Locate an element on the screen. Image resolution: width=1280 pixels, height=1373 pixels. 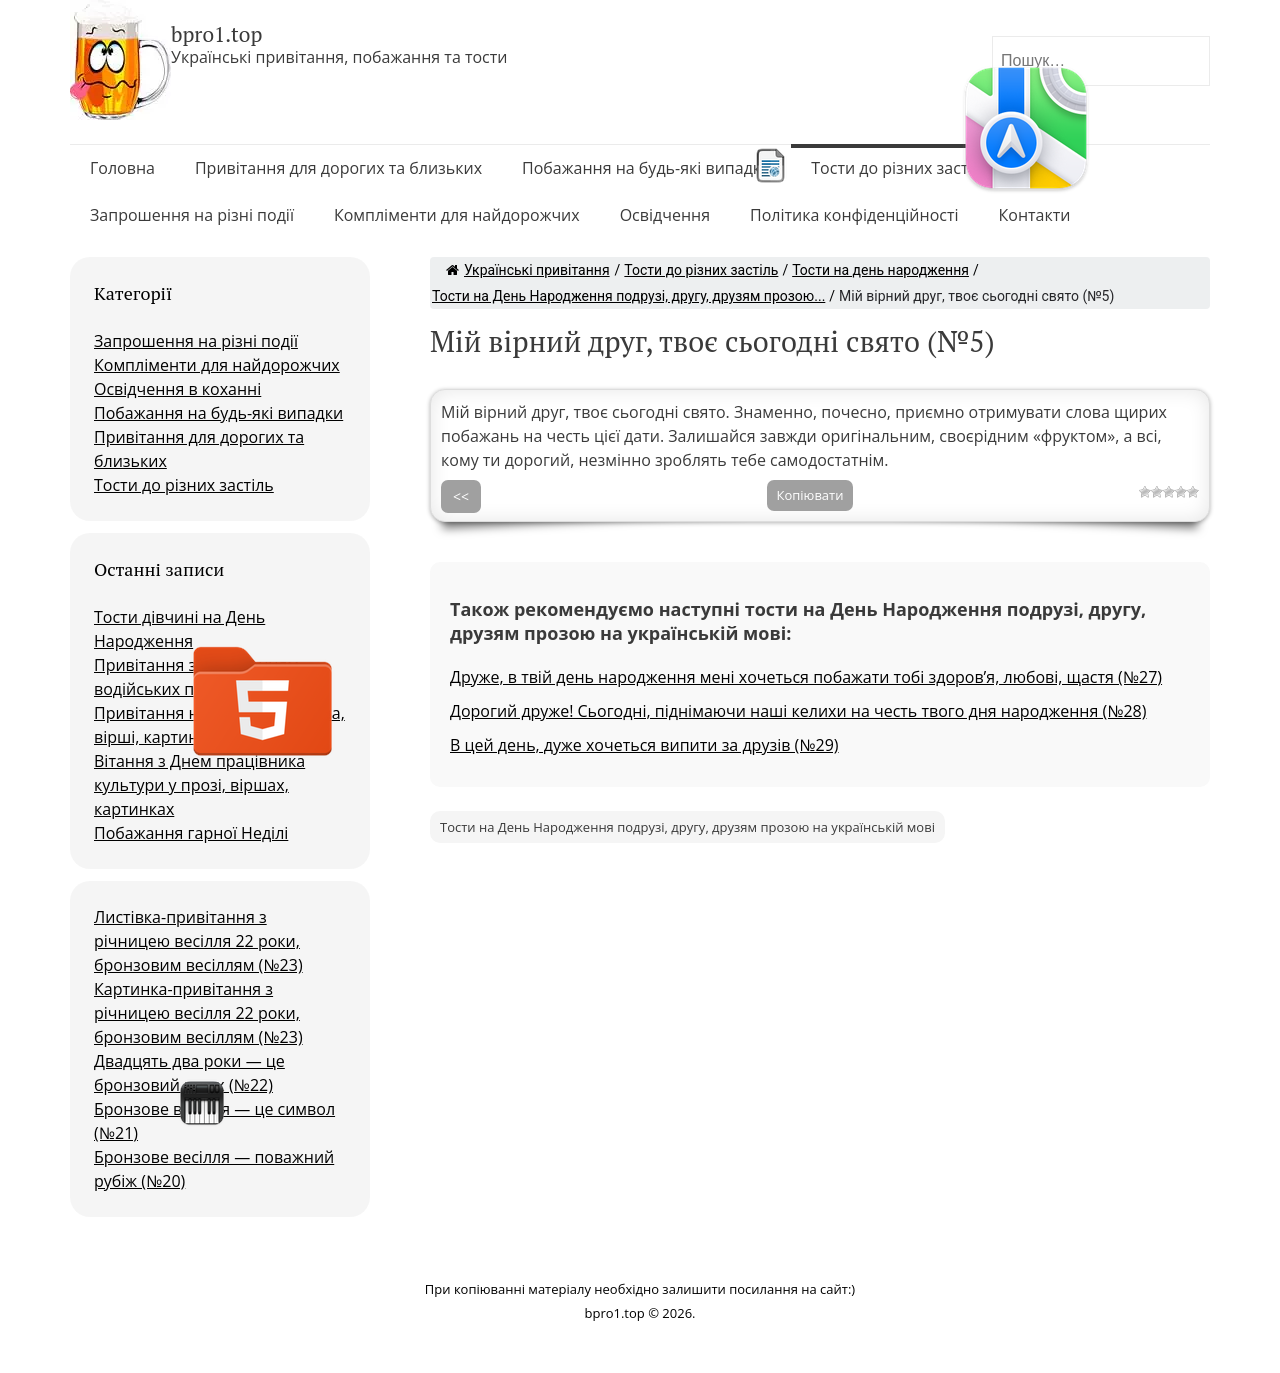
open a web template document file is located at coordinates (770, 165).